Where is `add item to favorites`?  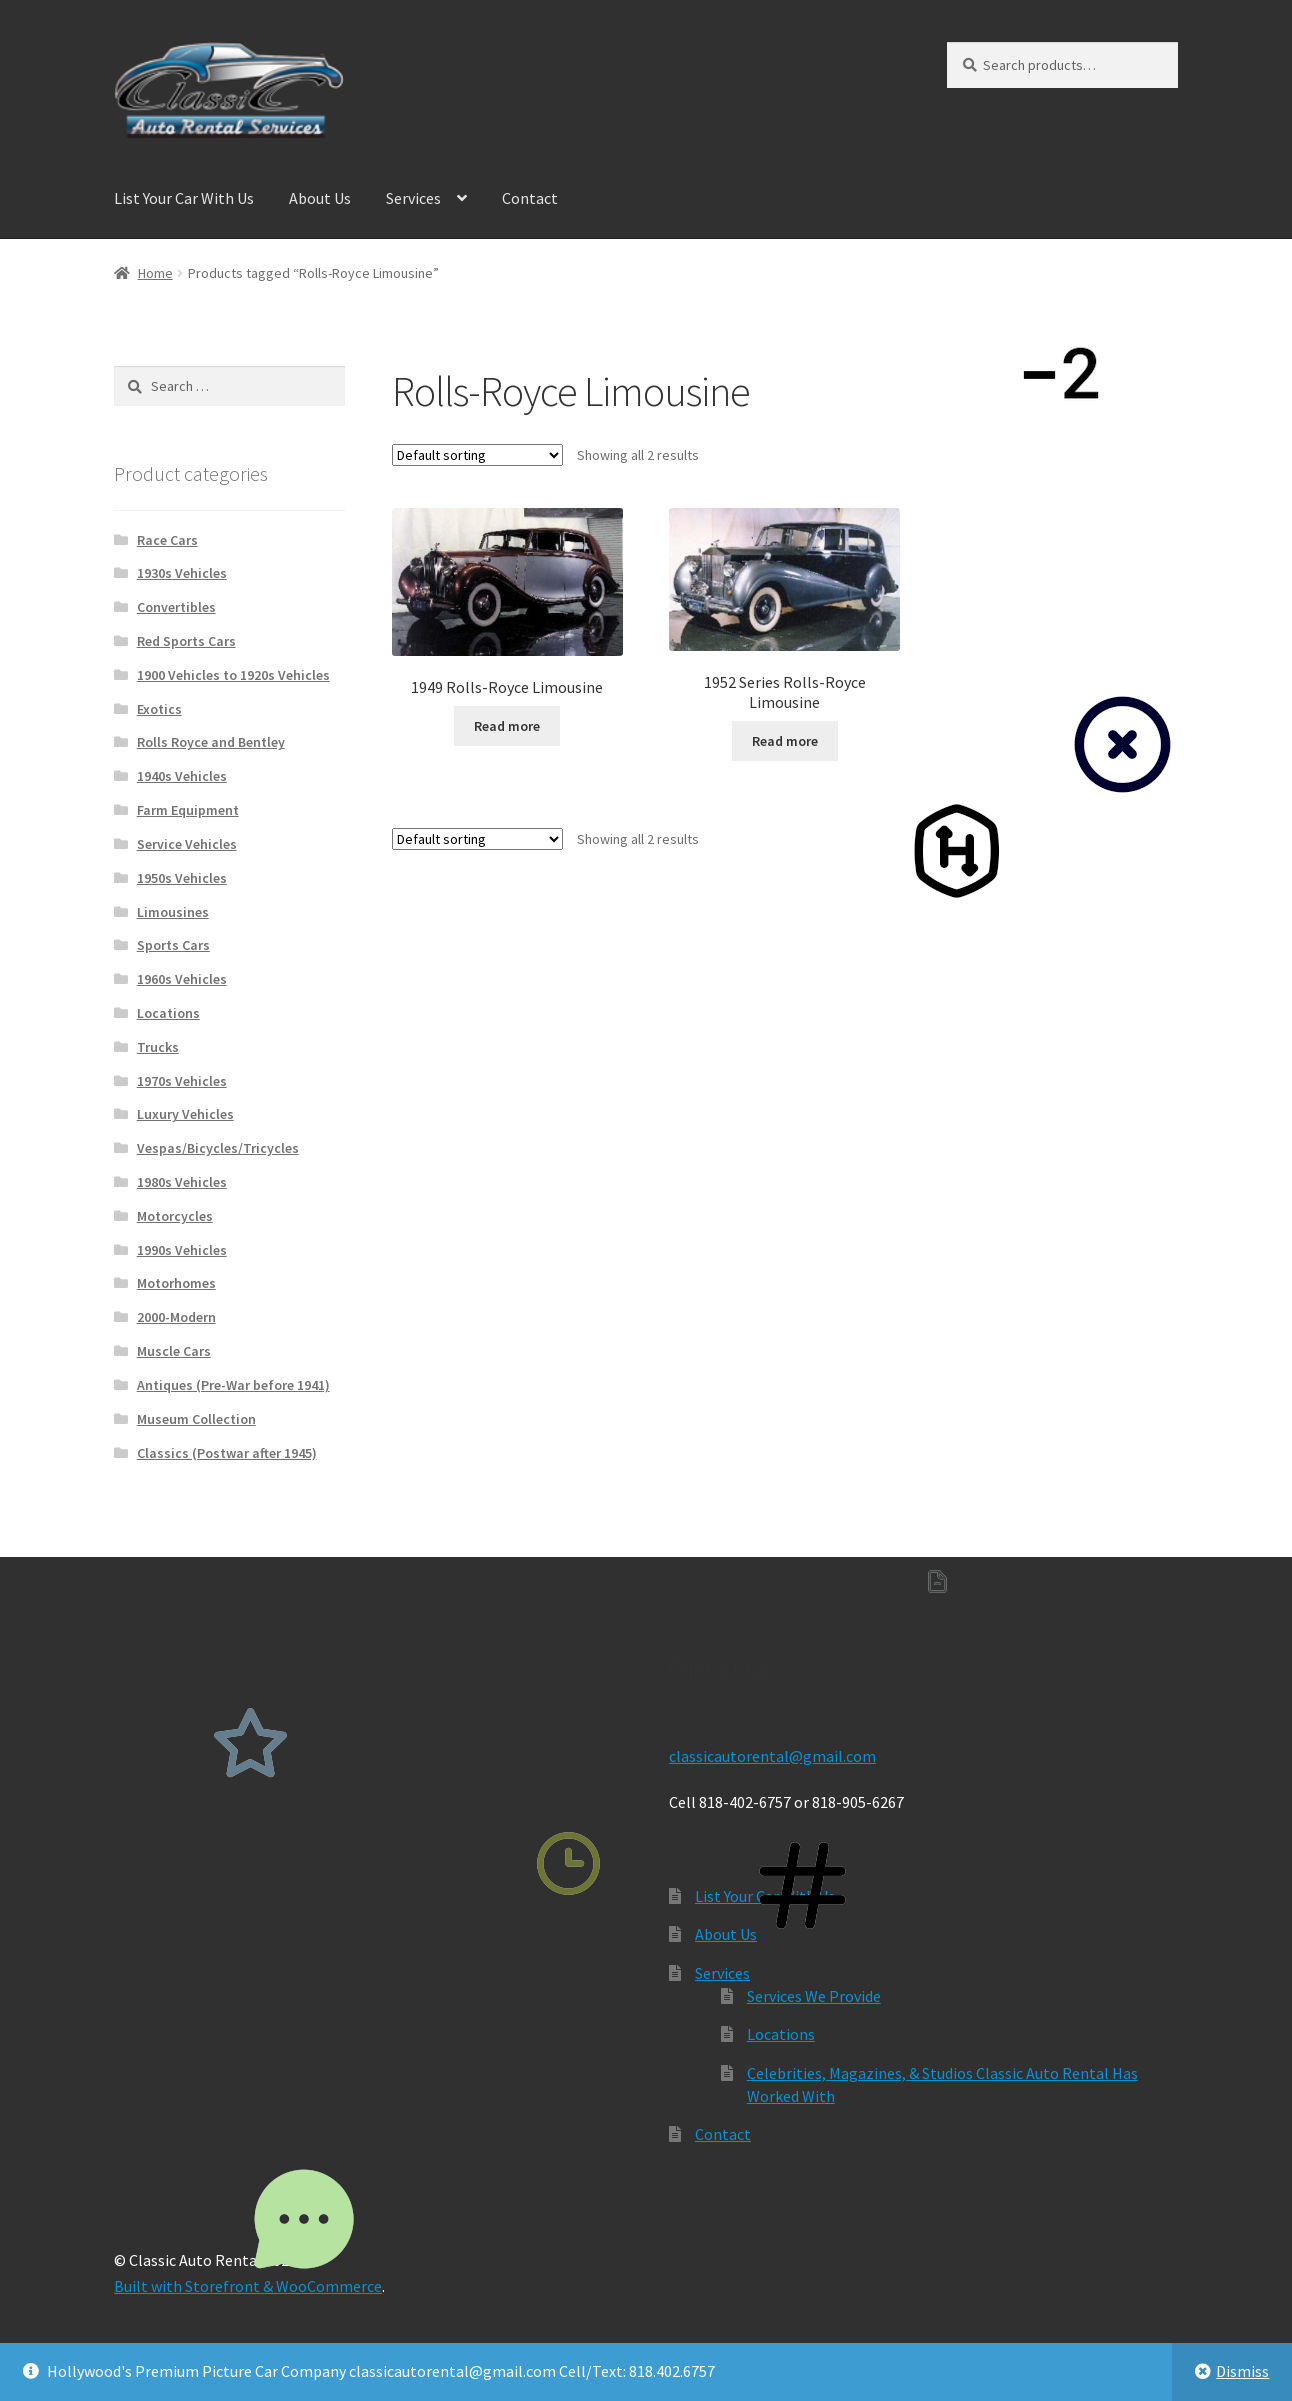
add item to favorites is located at coordinates (250, 1744).